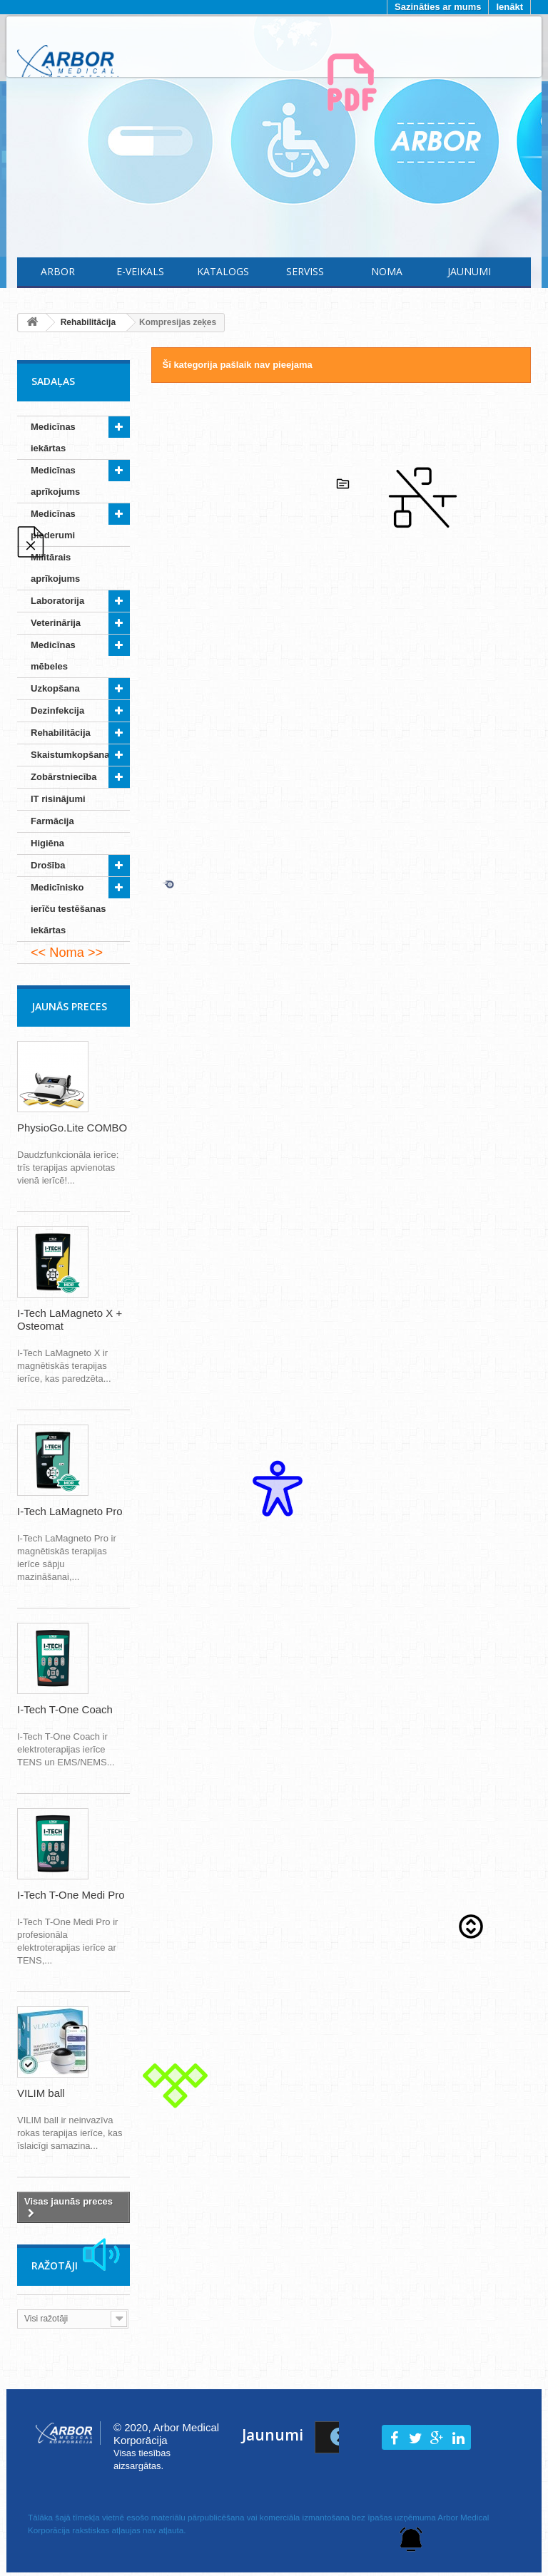  I want to click on accessibility settings or features, so click(278, 1489).